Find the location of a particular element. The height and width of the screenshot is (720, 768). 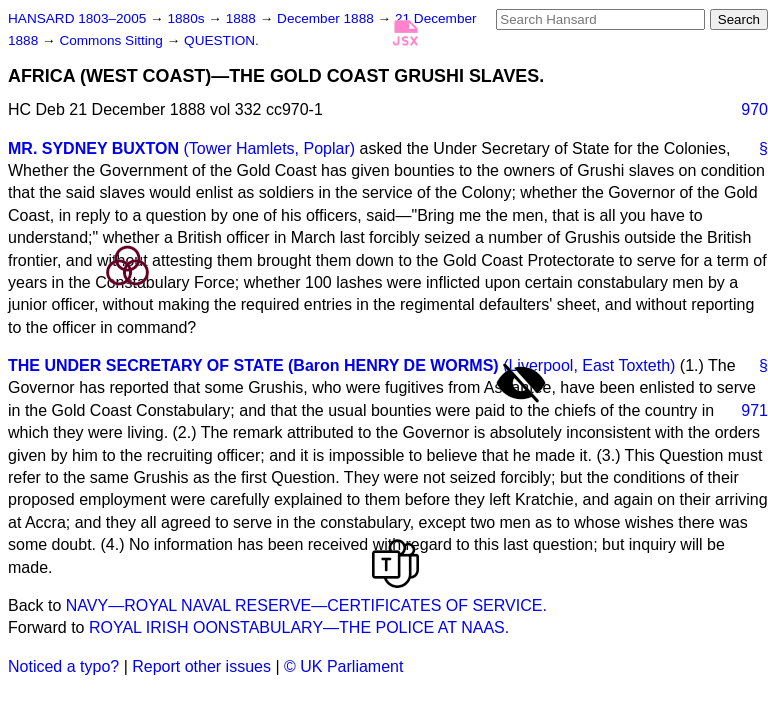

a JSX file type indicator is located at coordinates (406, 34).